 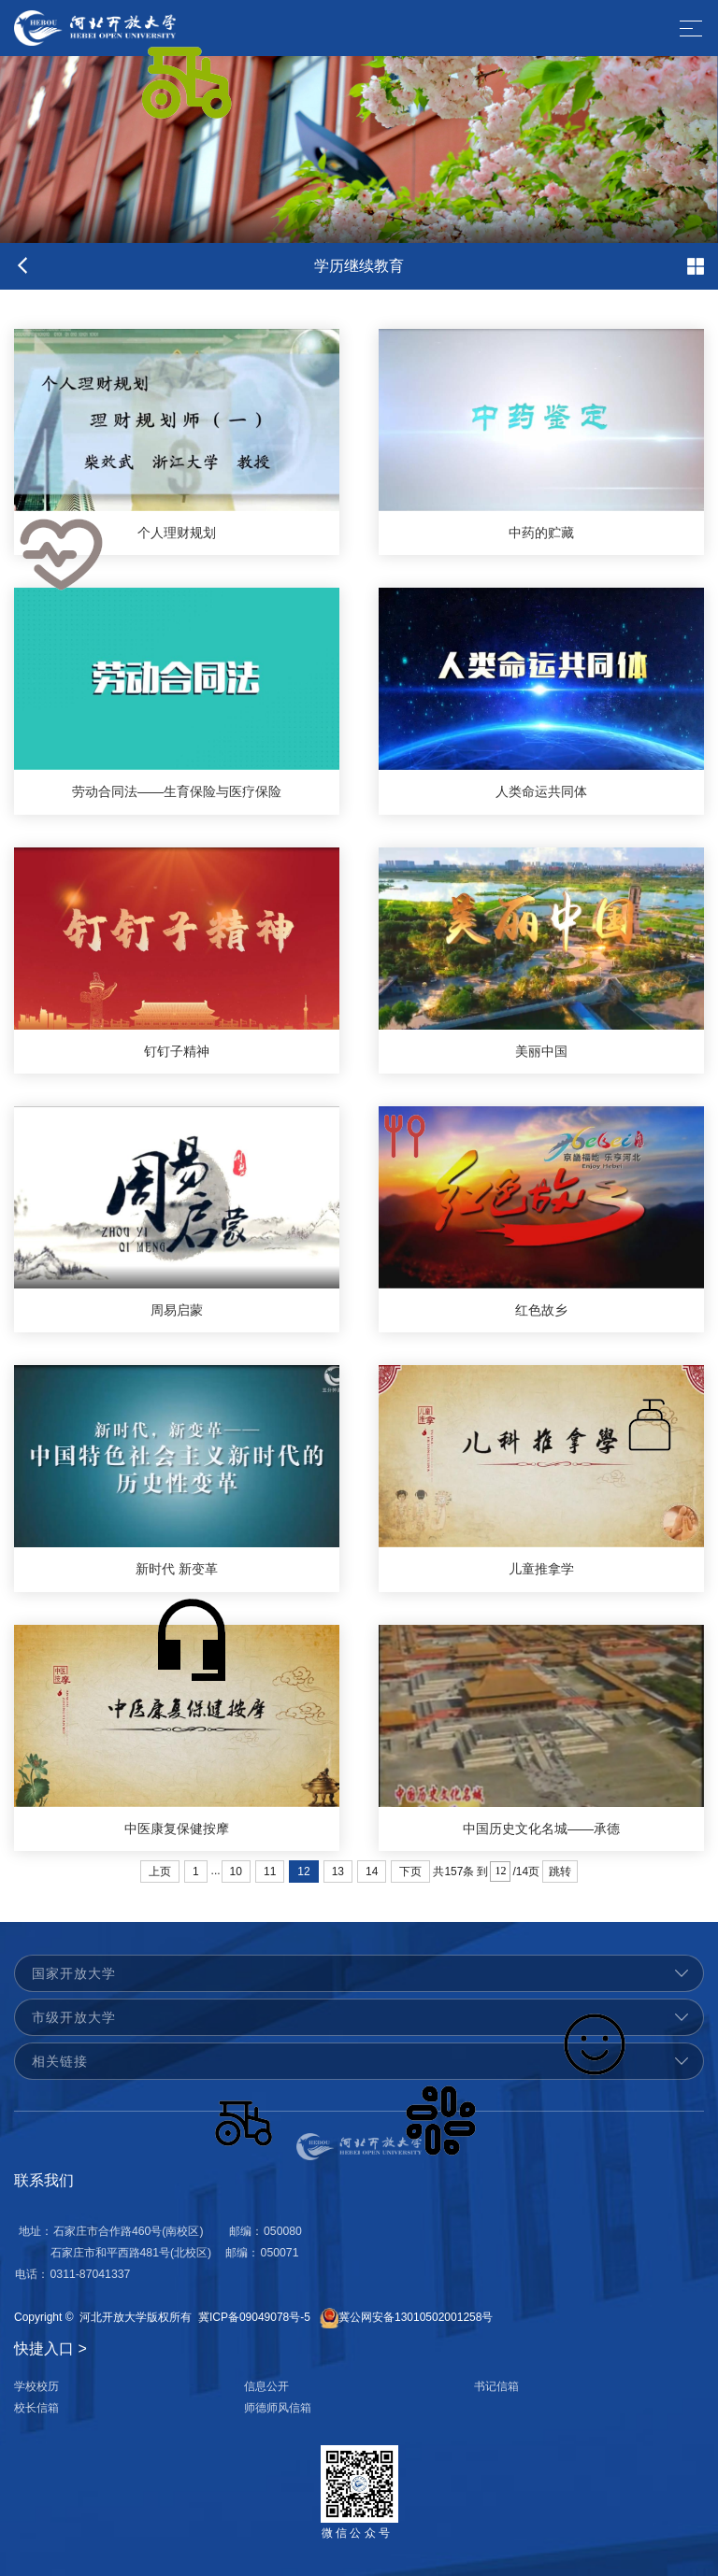 What do you see at coordinates (650, 1426) in the screenshot?
I see `access hand washing or hygiene instructions` at bounding box center [650, 1426].